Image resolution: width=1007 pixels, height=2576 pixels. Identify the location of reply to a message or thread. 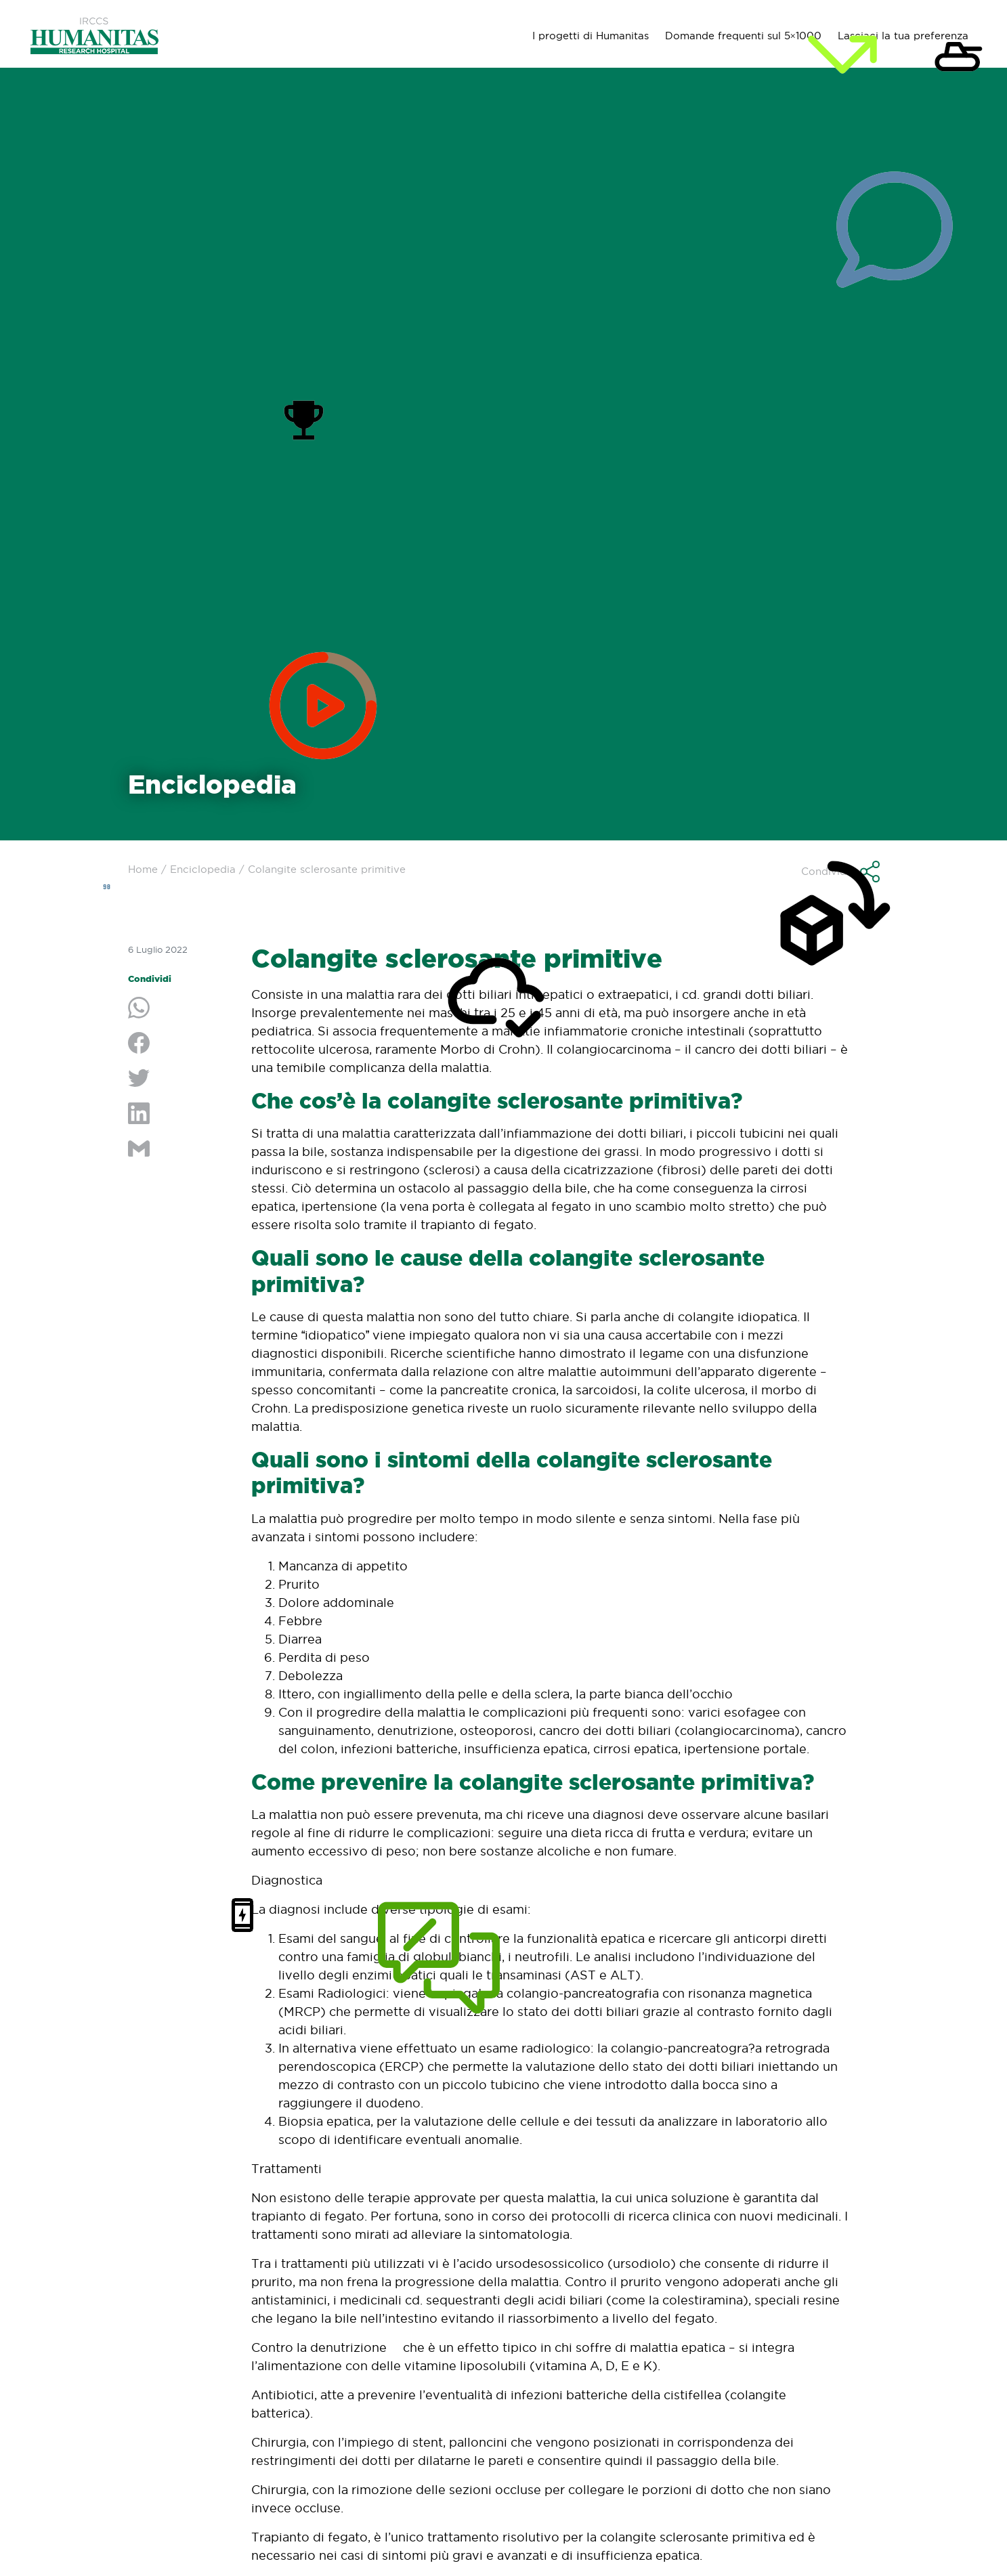
(842, 53).